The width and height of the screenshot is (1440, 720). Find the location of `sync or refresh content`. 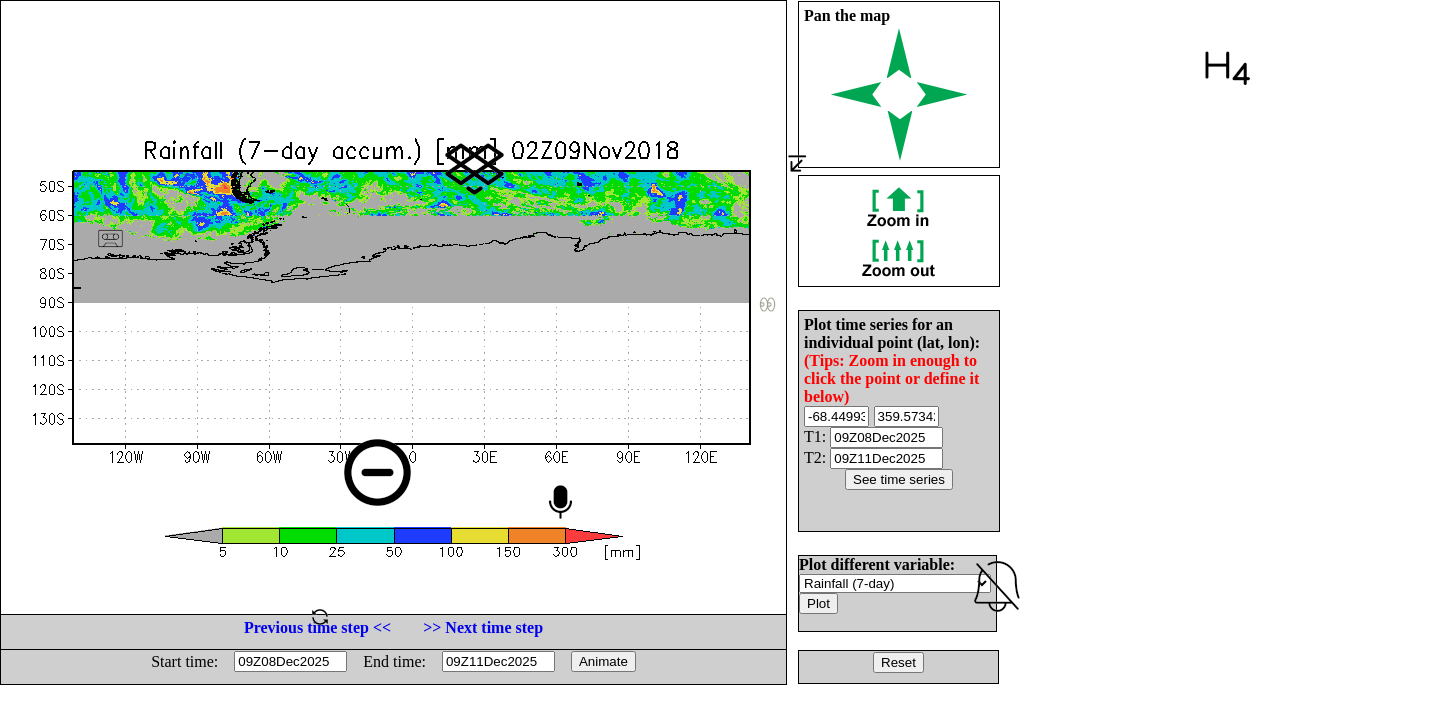

sync or refresh content is located at coordinates (320, 617).